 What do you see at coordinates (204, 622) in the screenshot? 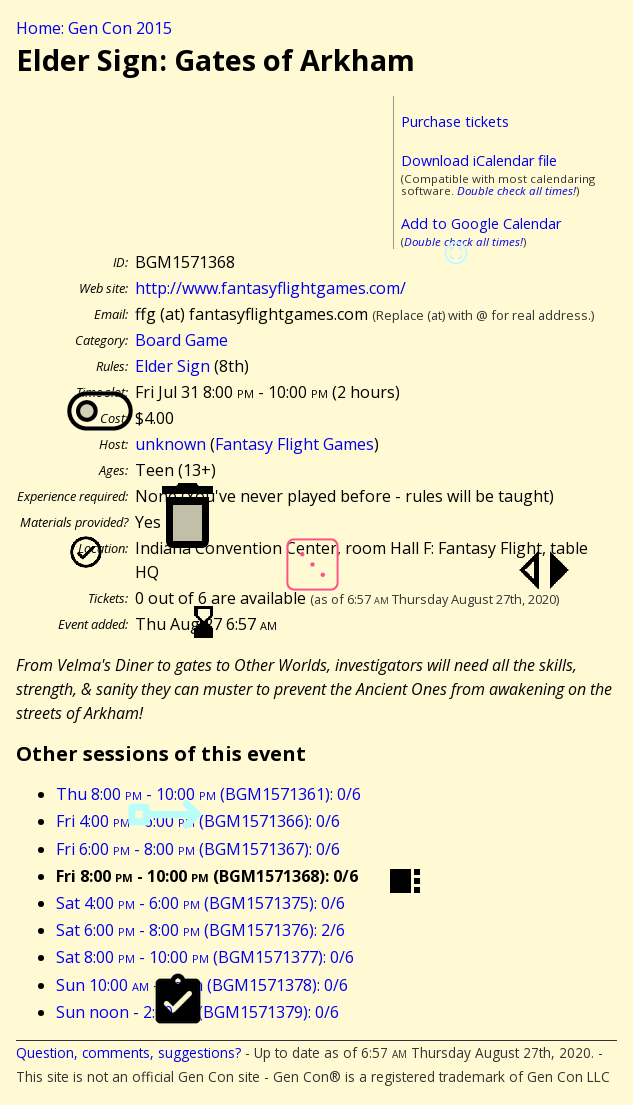
I see `indicates time remaining or process nearing completion` at bounding box center [204, 622].